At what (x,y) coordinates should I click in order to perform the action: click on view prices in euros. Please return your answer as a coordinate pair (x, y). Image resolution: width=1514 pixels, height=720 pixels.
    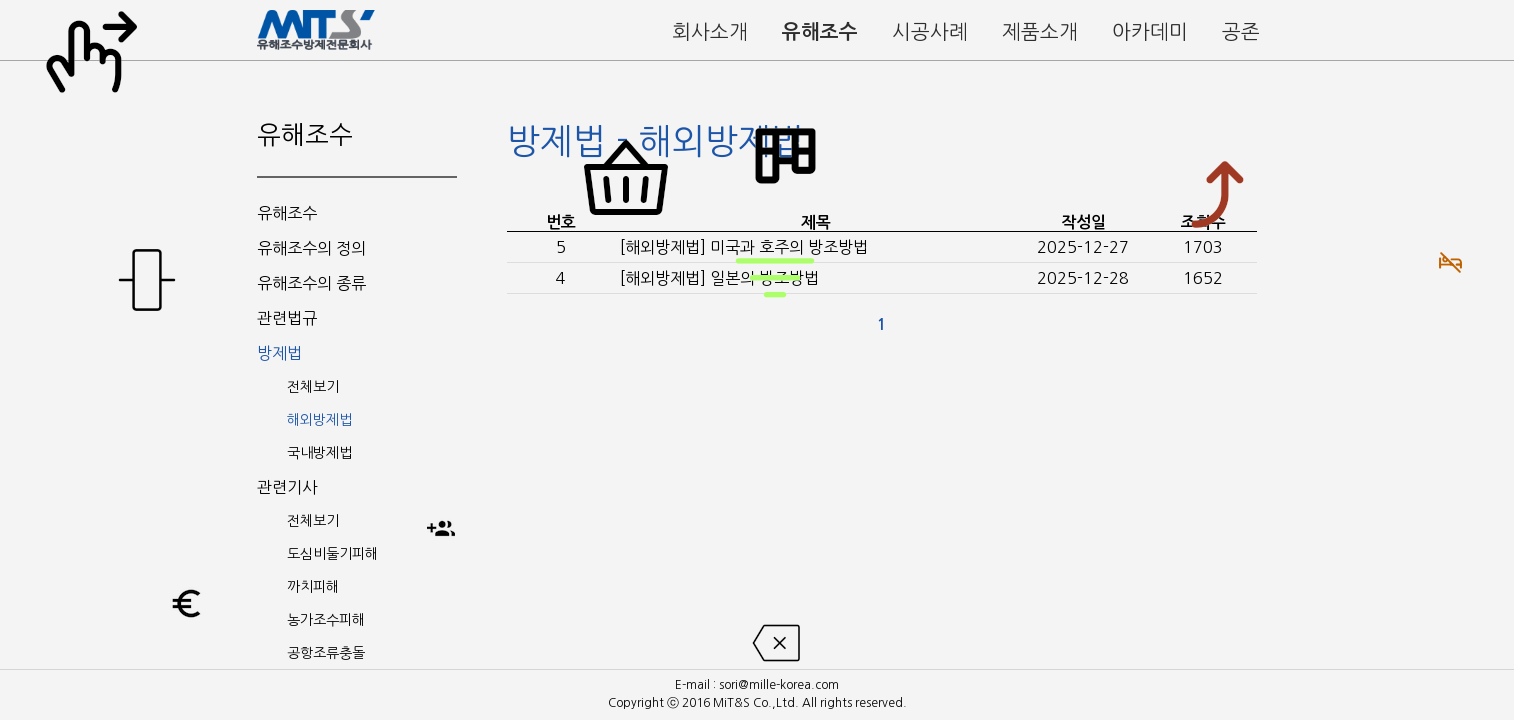
    Looking at the image, I should click on (186, 603).